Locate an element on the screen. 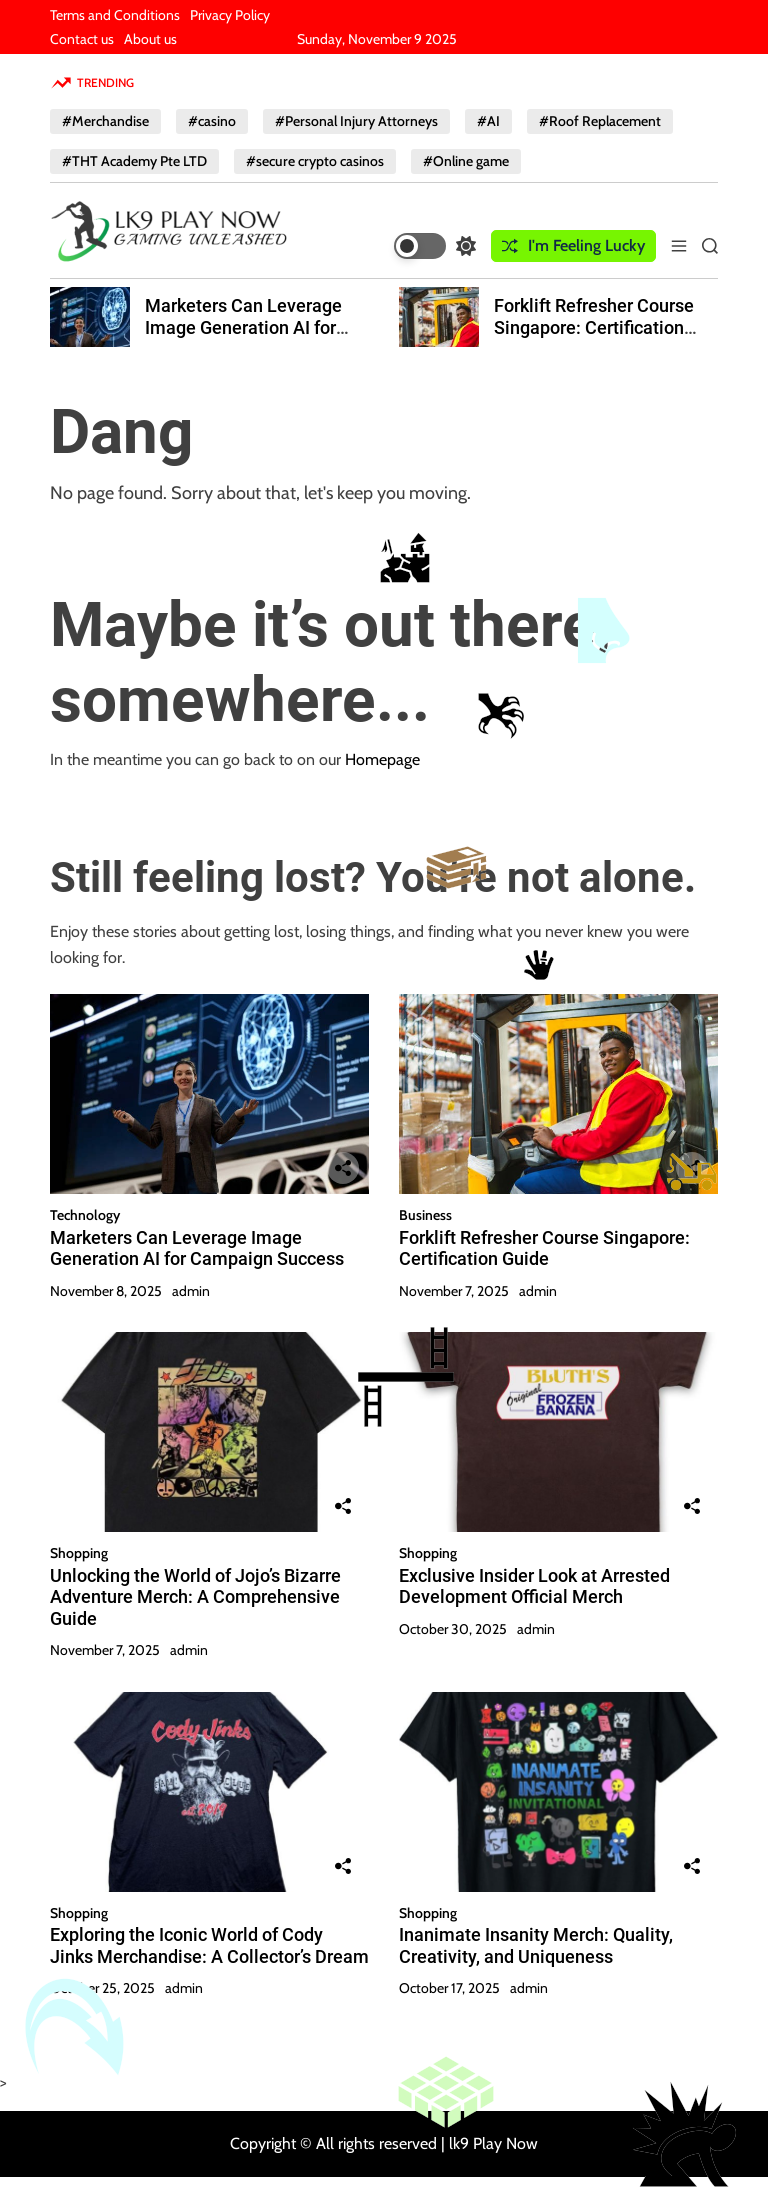  view or manage jewelry inventory is located at coordinates (539, 965).